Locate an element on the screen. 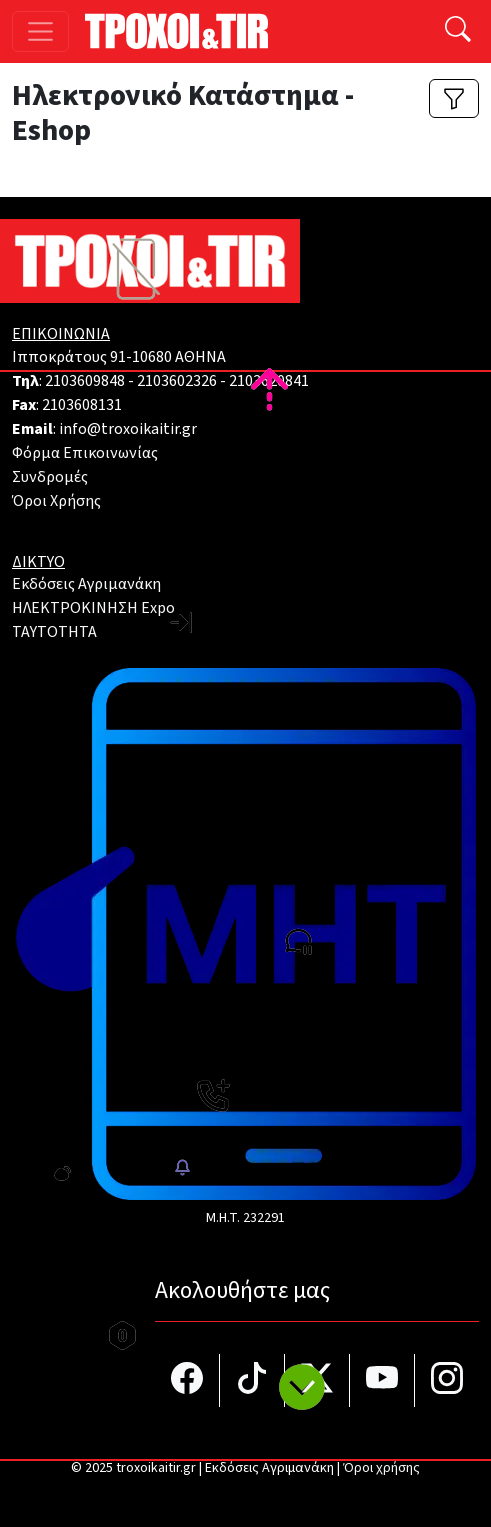 Image resolution: width=491 pixels, height=1527 pixels. mobile device unavailable or disabled is located at coordinates (136, 269).